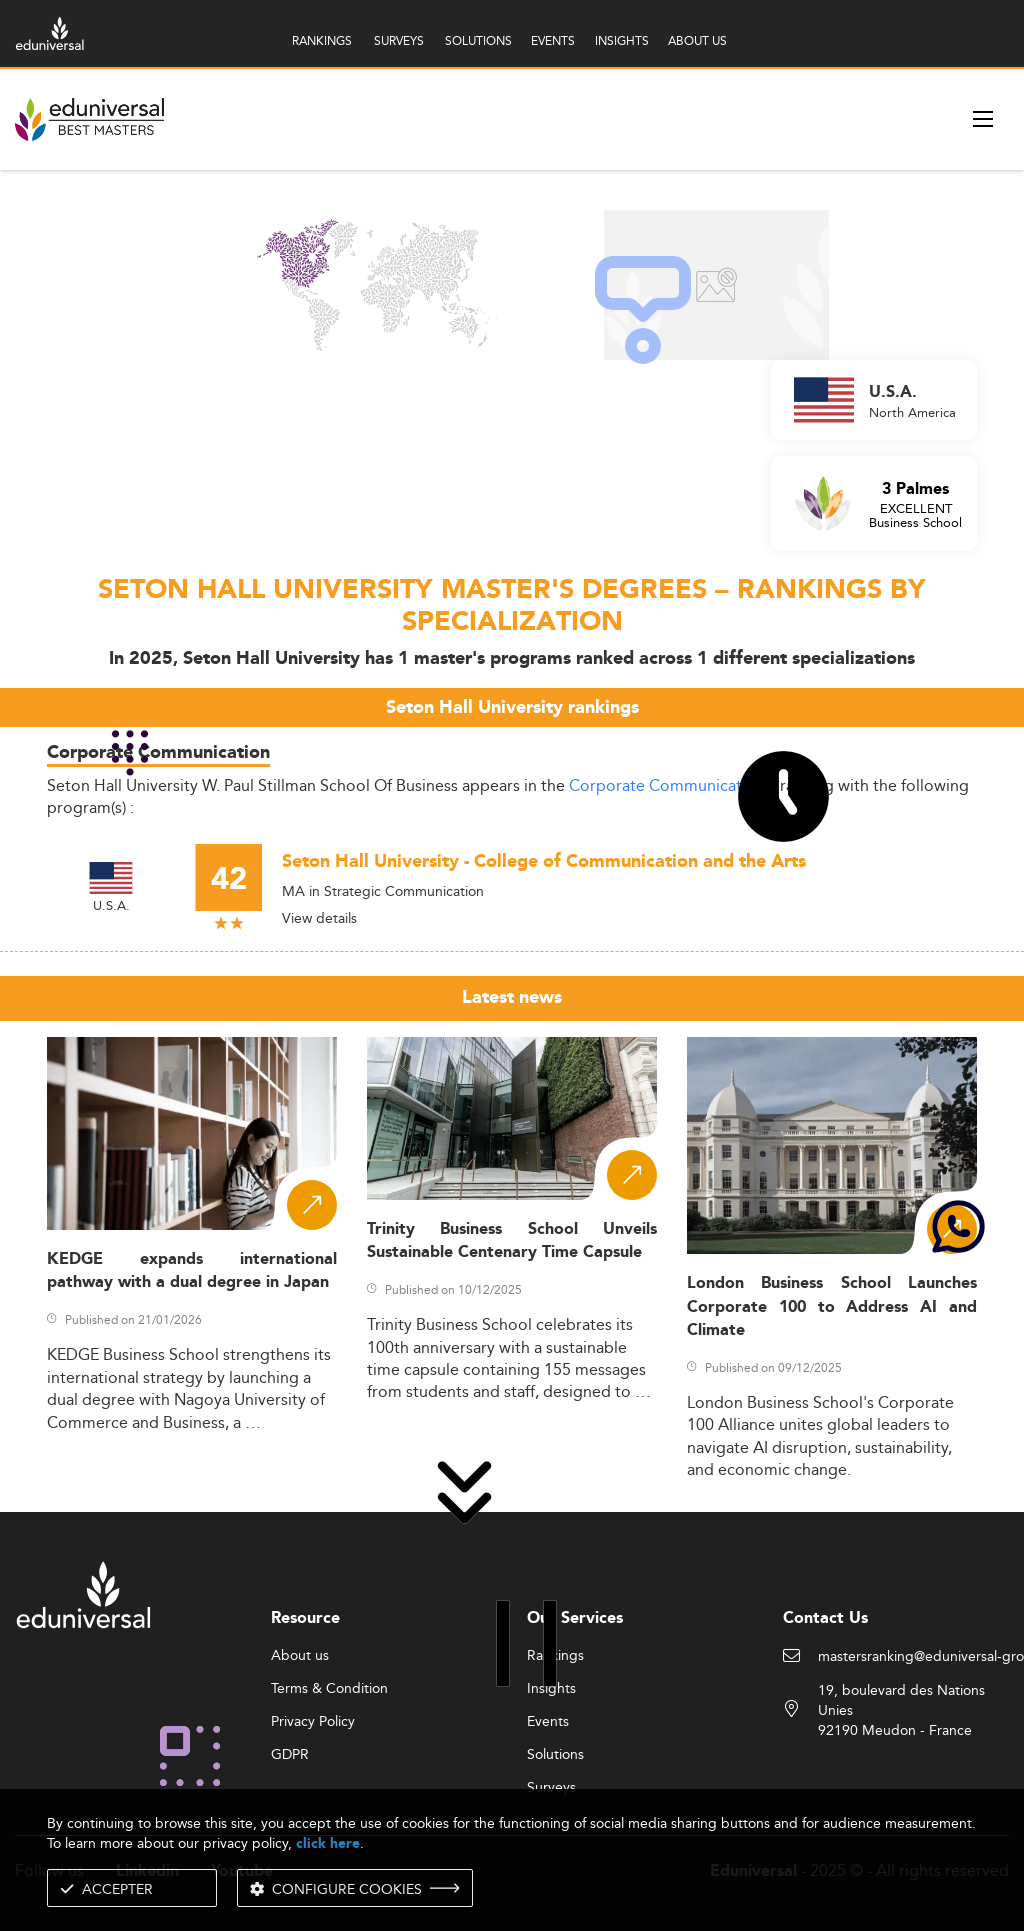 The image size is (1024, 1931). I want to click on scroll down or view more content, so click(464, 1492).